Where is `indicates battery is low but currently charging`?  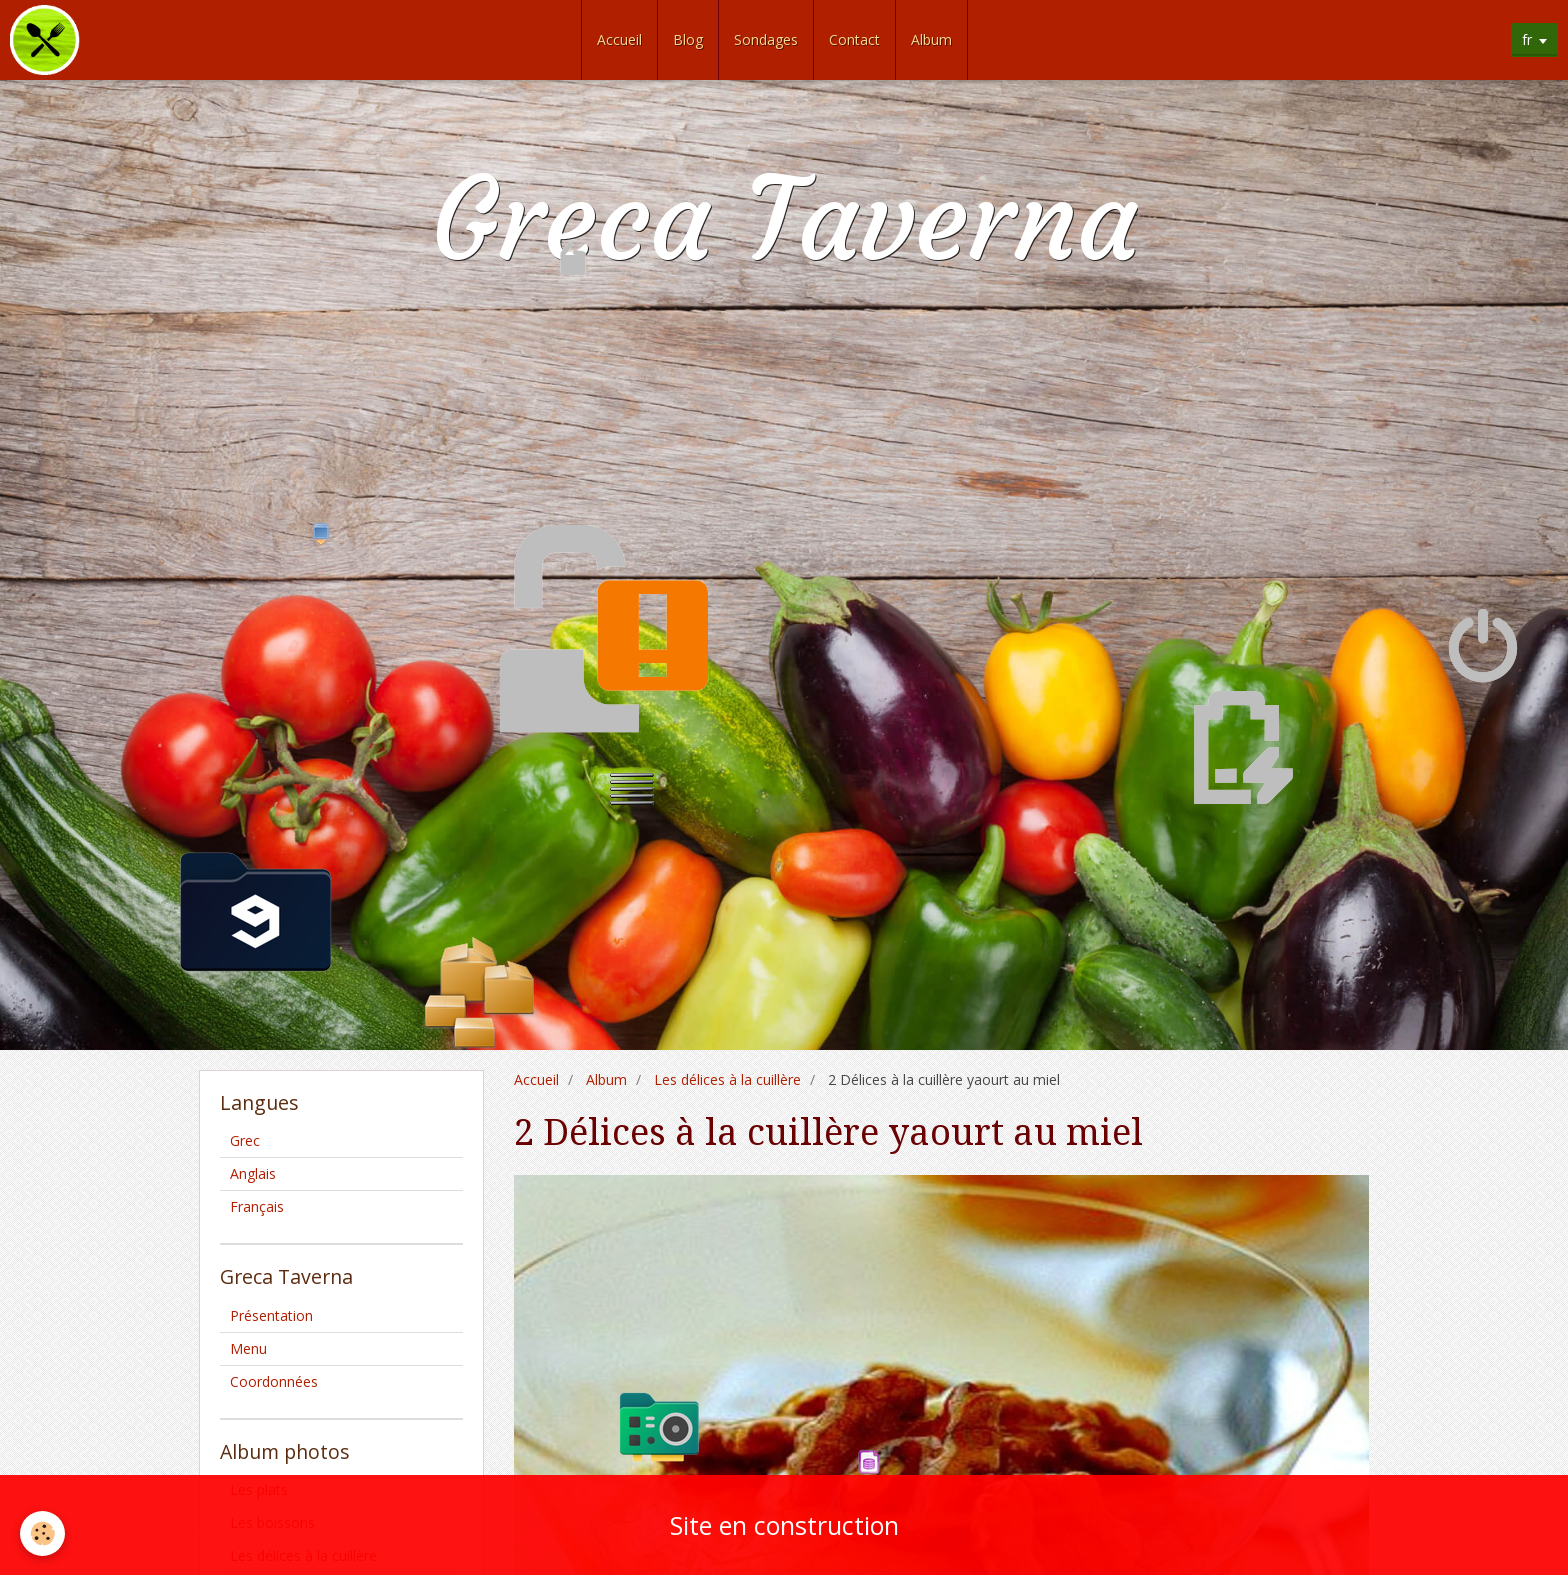 indicates battery is low but currently charging is located at coordinates (1236, 747).